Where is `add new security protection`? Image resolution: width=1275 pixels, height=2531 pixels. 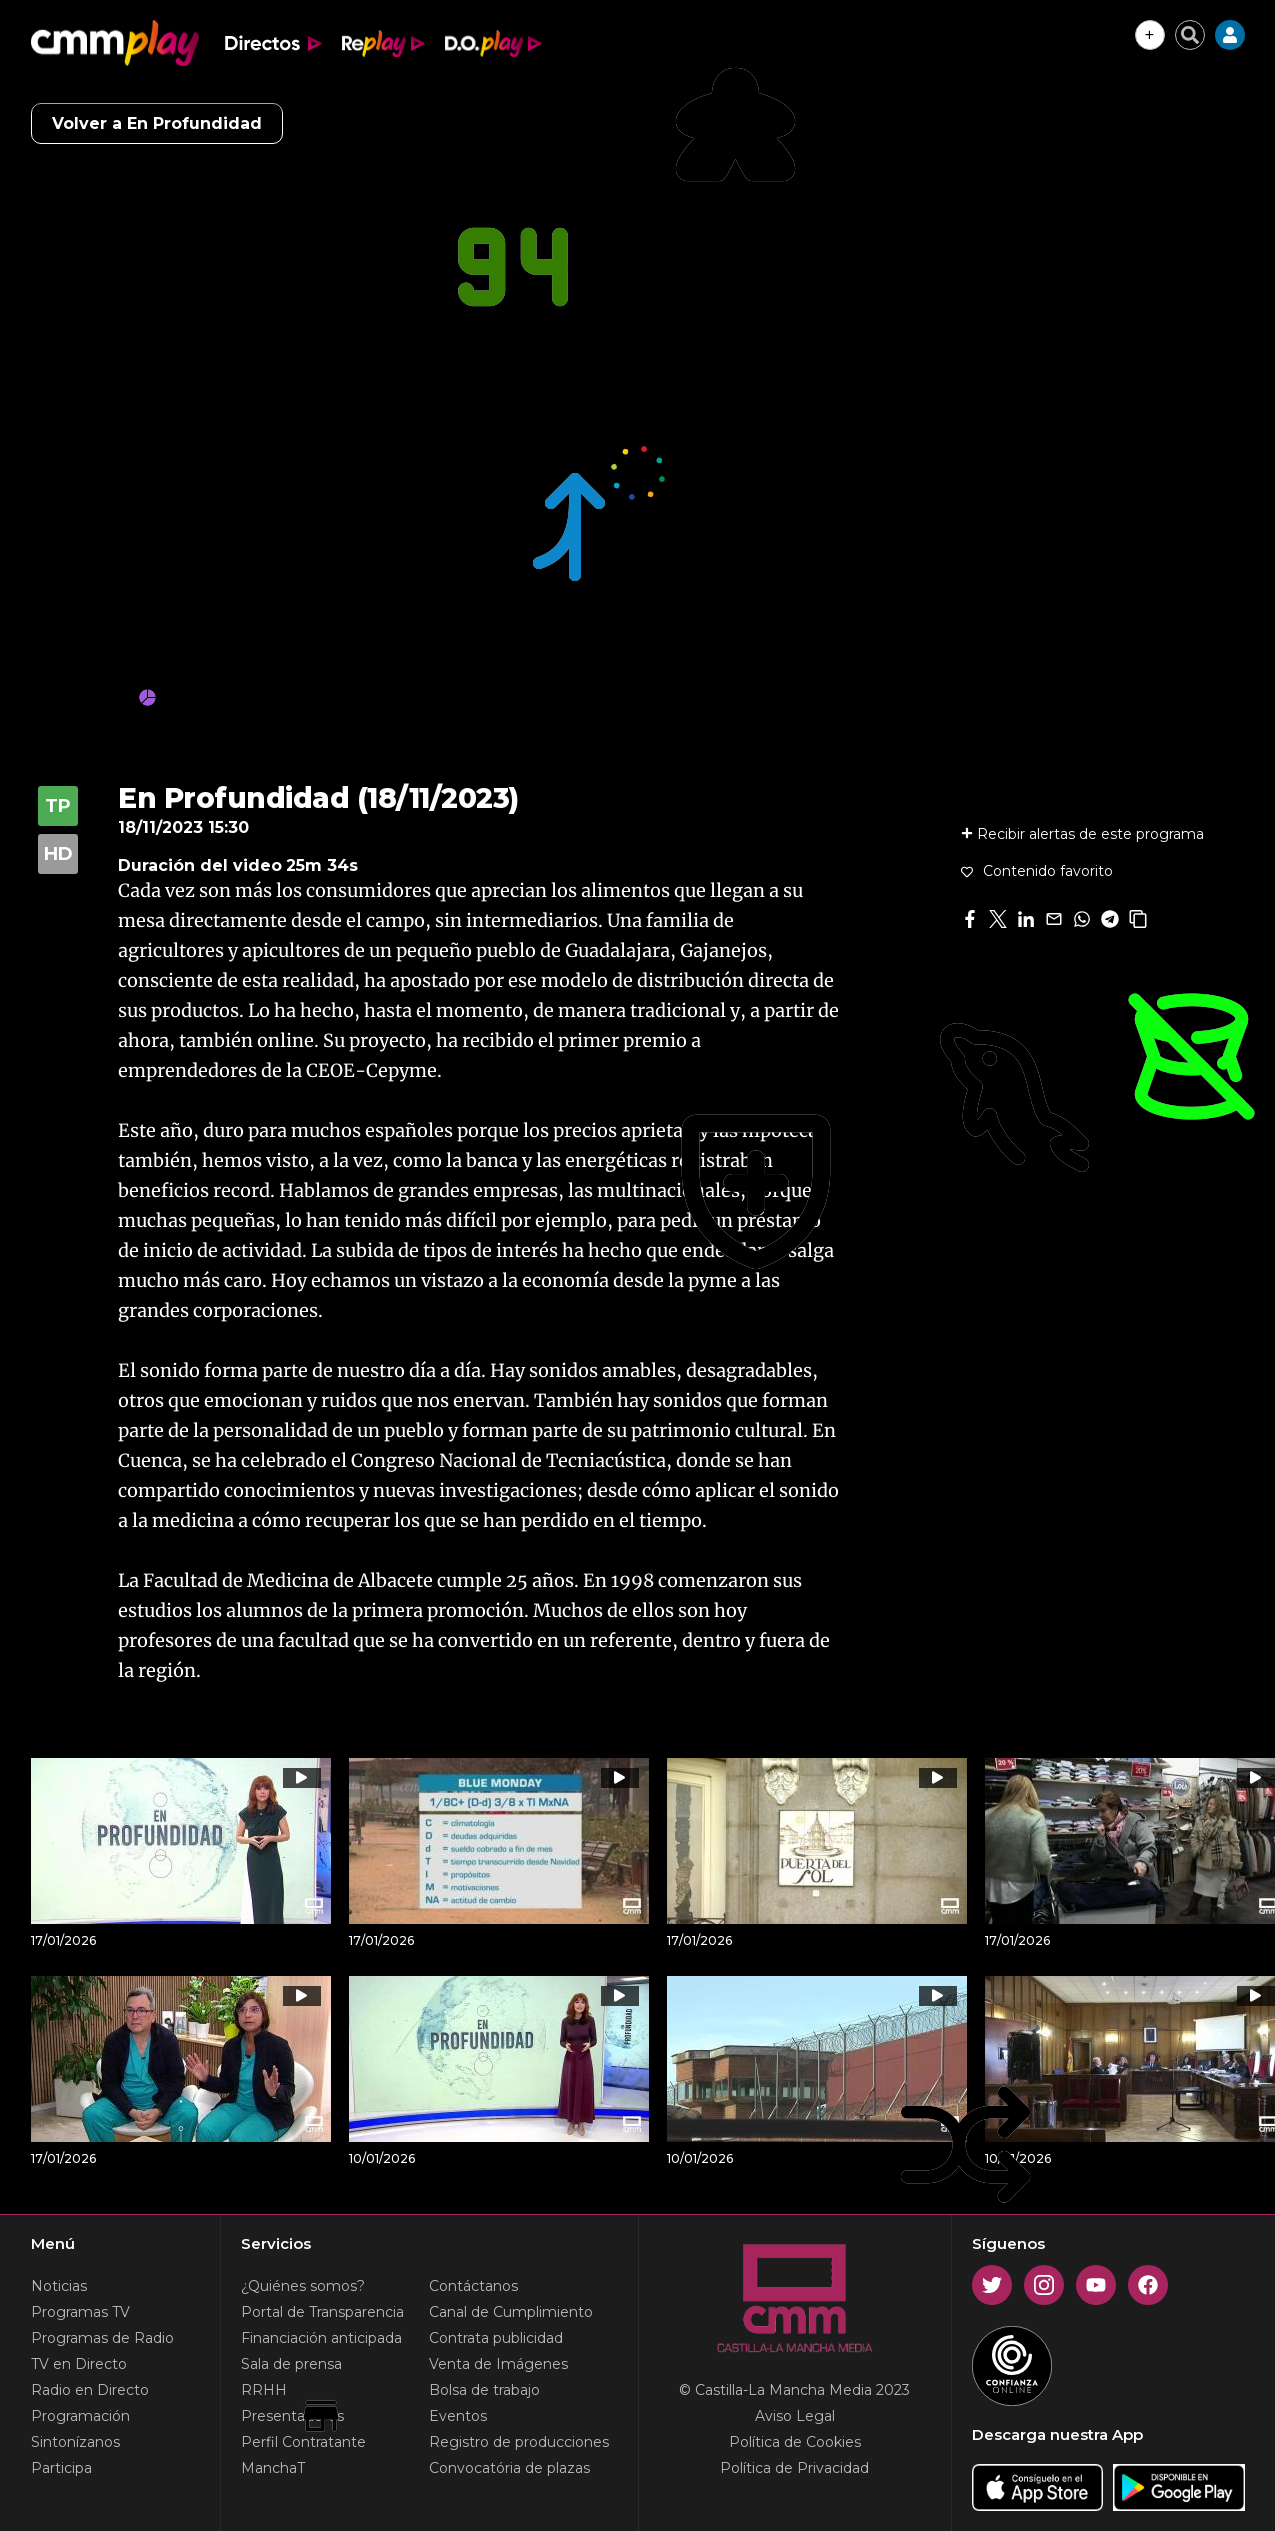 add new security protection is located at coordinates (756, 1183).